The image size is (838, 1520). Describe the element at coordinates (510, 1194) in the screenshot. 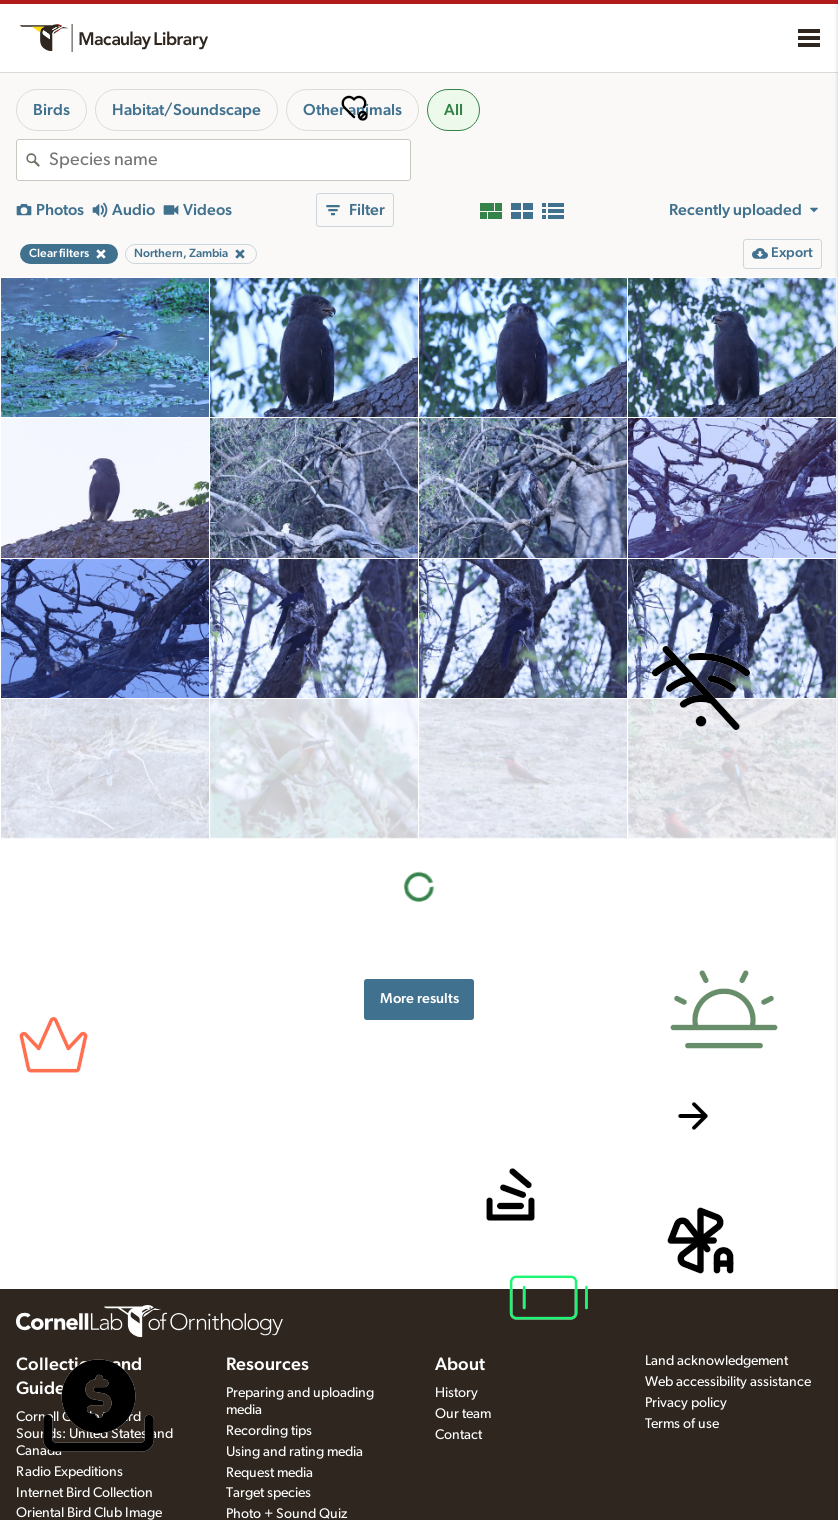

I see `visit stack overflow for developer help` at that location.